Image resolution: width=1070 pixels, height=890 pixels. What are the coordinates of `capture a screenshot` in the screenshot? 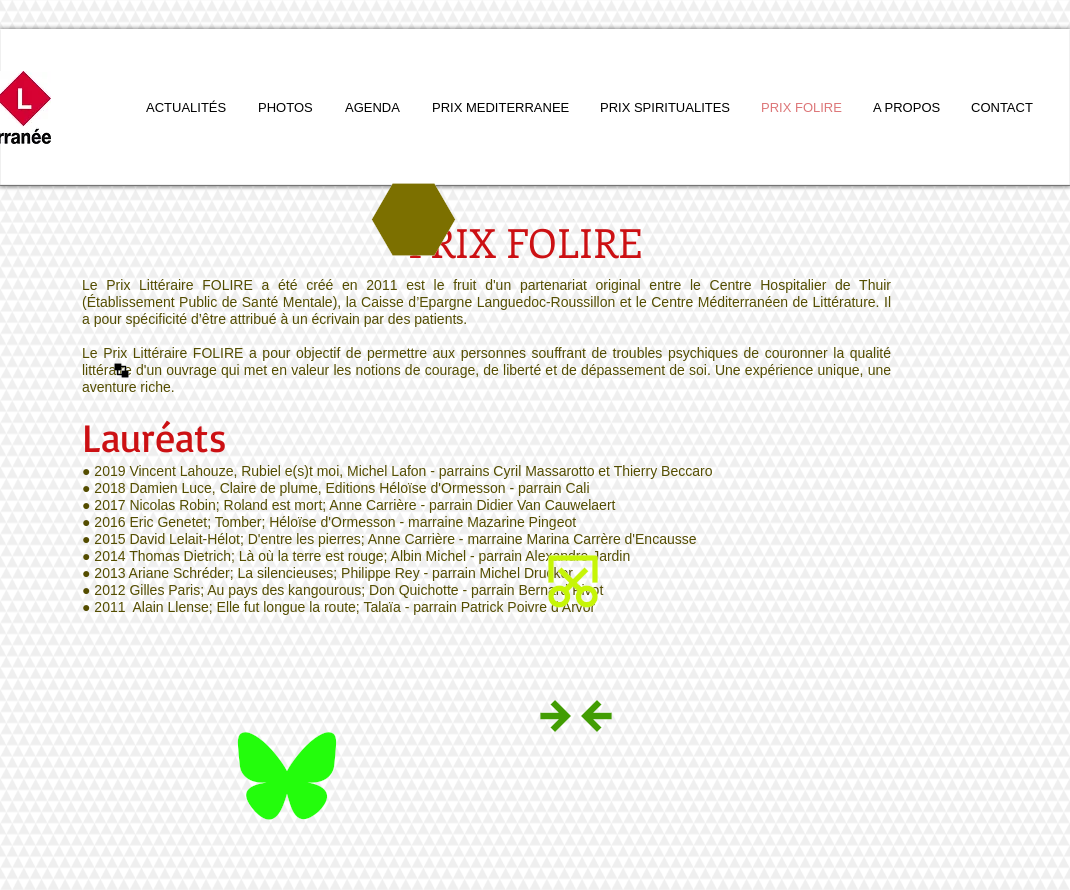 It's located at (573, 580).